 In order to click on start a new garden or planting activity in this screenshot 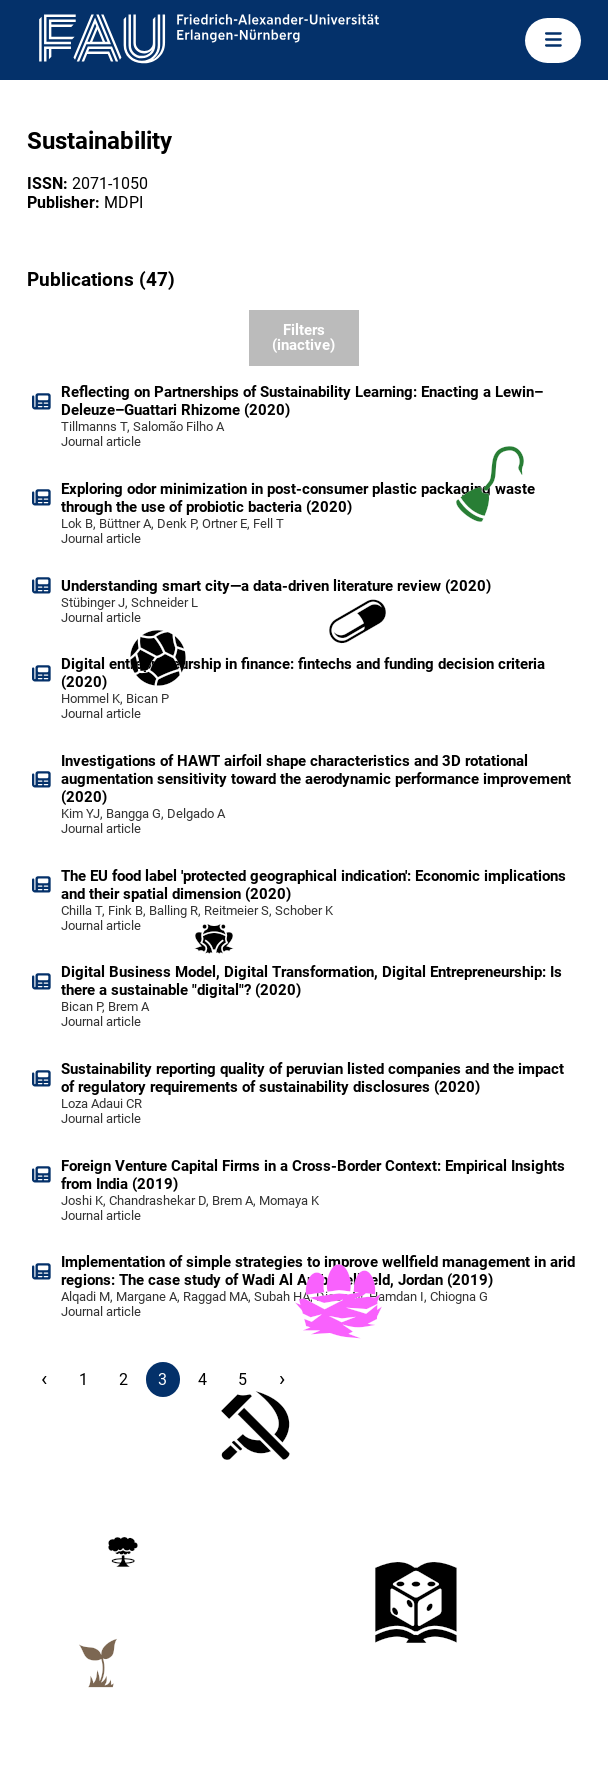, I will do `click(98, 1663)`.